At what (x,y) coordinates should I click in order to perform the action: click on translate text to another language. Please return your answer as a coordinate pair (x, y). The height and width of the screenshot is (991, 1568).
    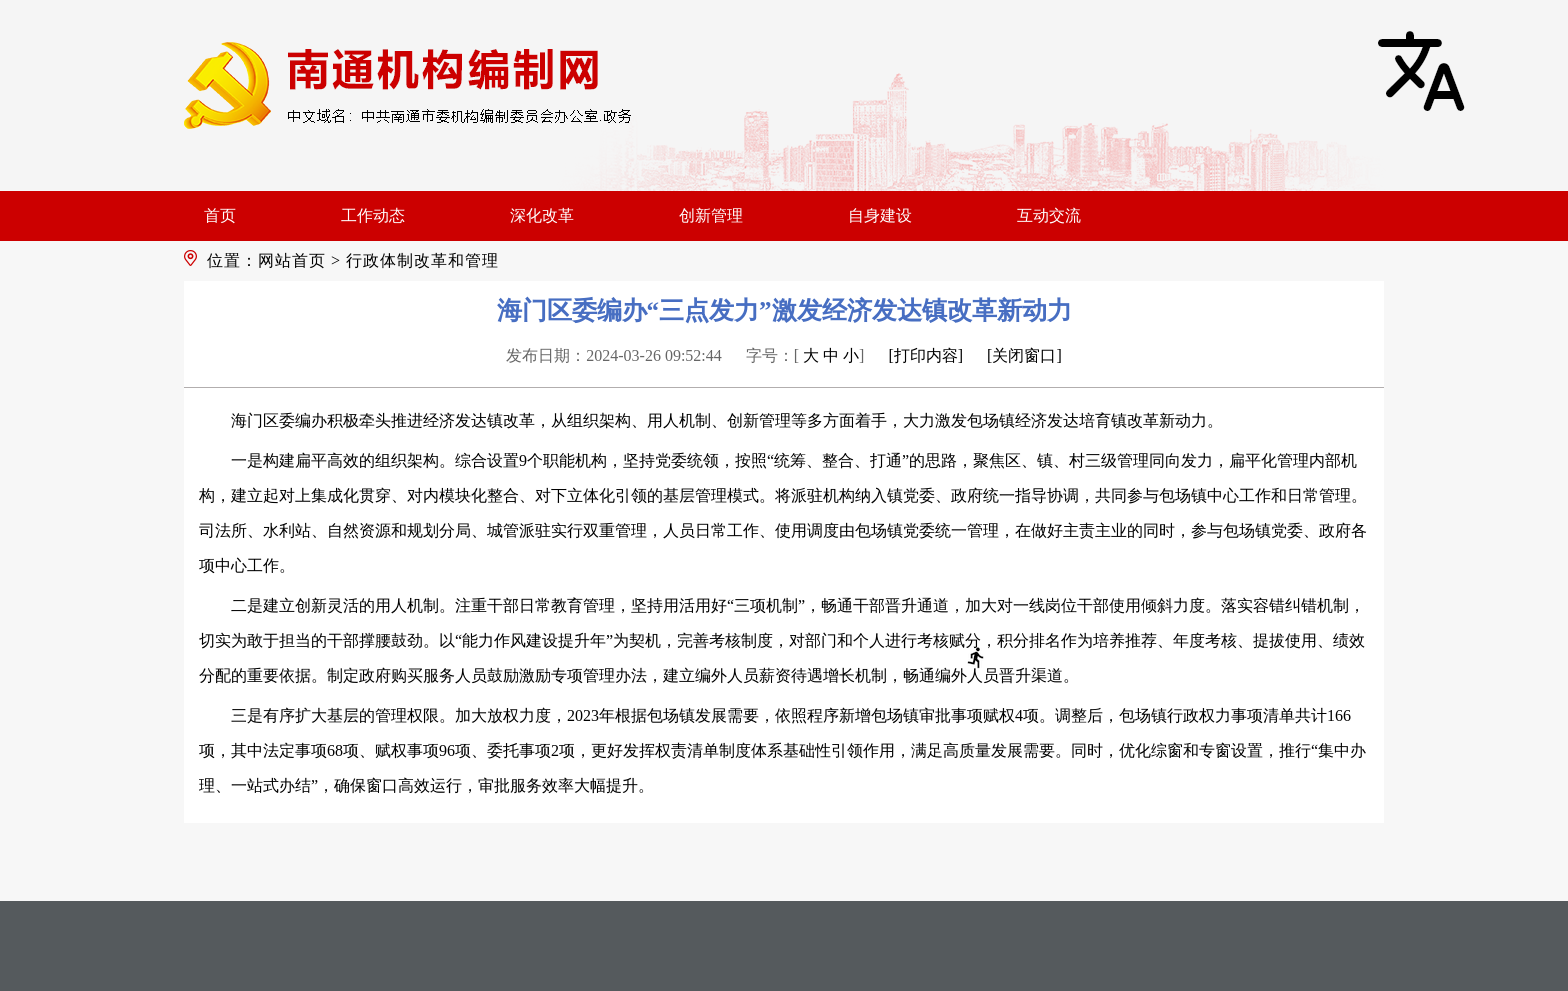
    Looking at the image, I should click on (1422, 71).